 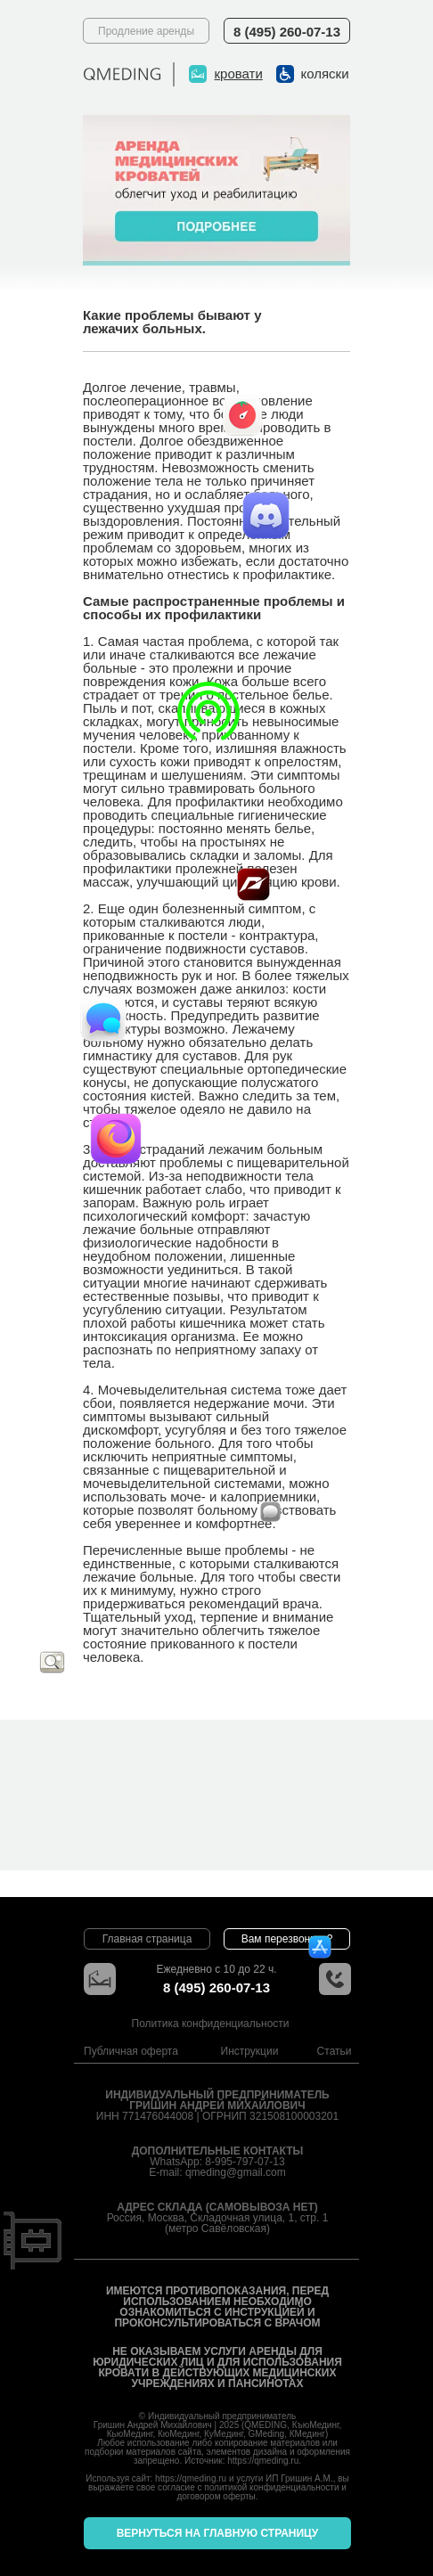 What do you see at coordinates (103, 1018) in the screenshot?
I see `open notification preferences` at bounding box center [103, 1018].